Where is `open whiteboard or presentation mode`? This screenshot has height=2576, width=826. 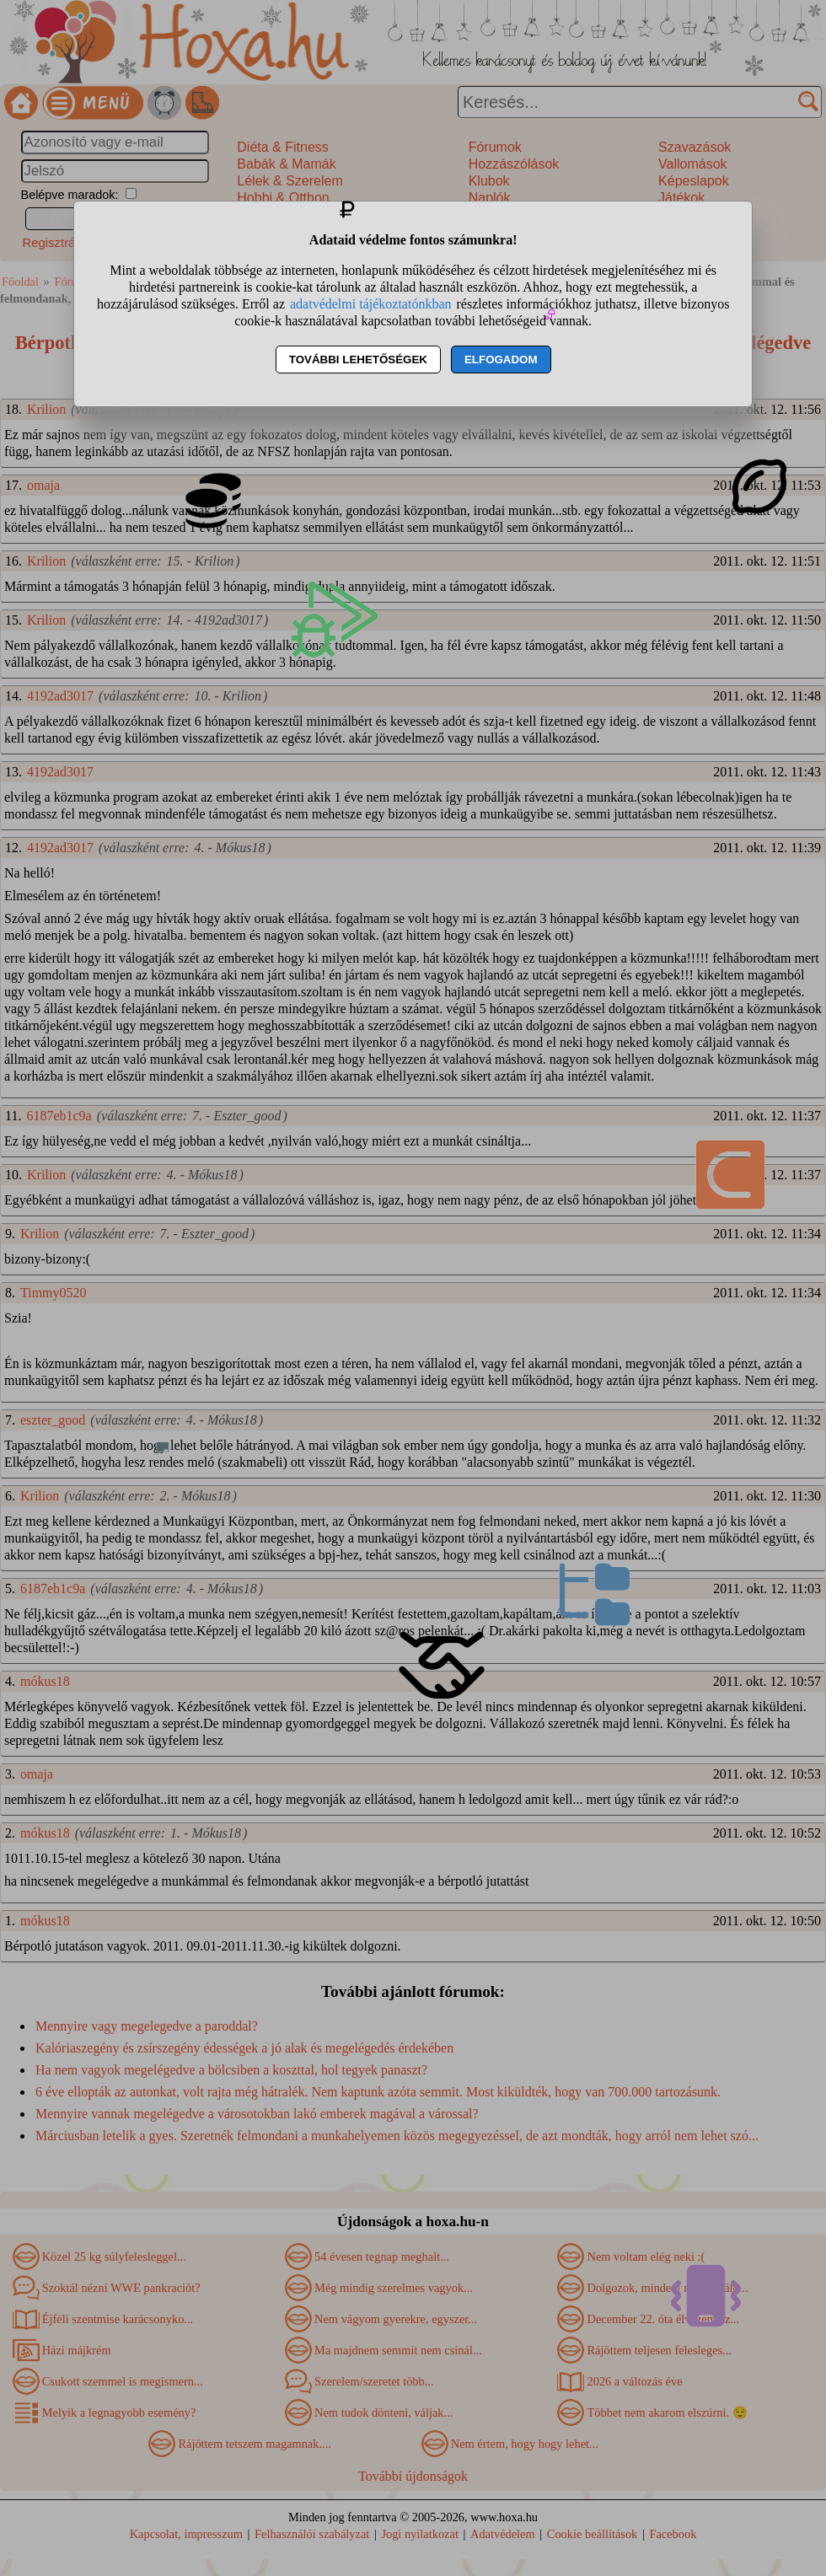 open whiteboard or presentation mode is located at coordinates (163, 1447).